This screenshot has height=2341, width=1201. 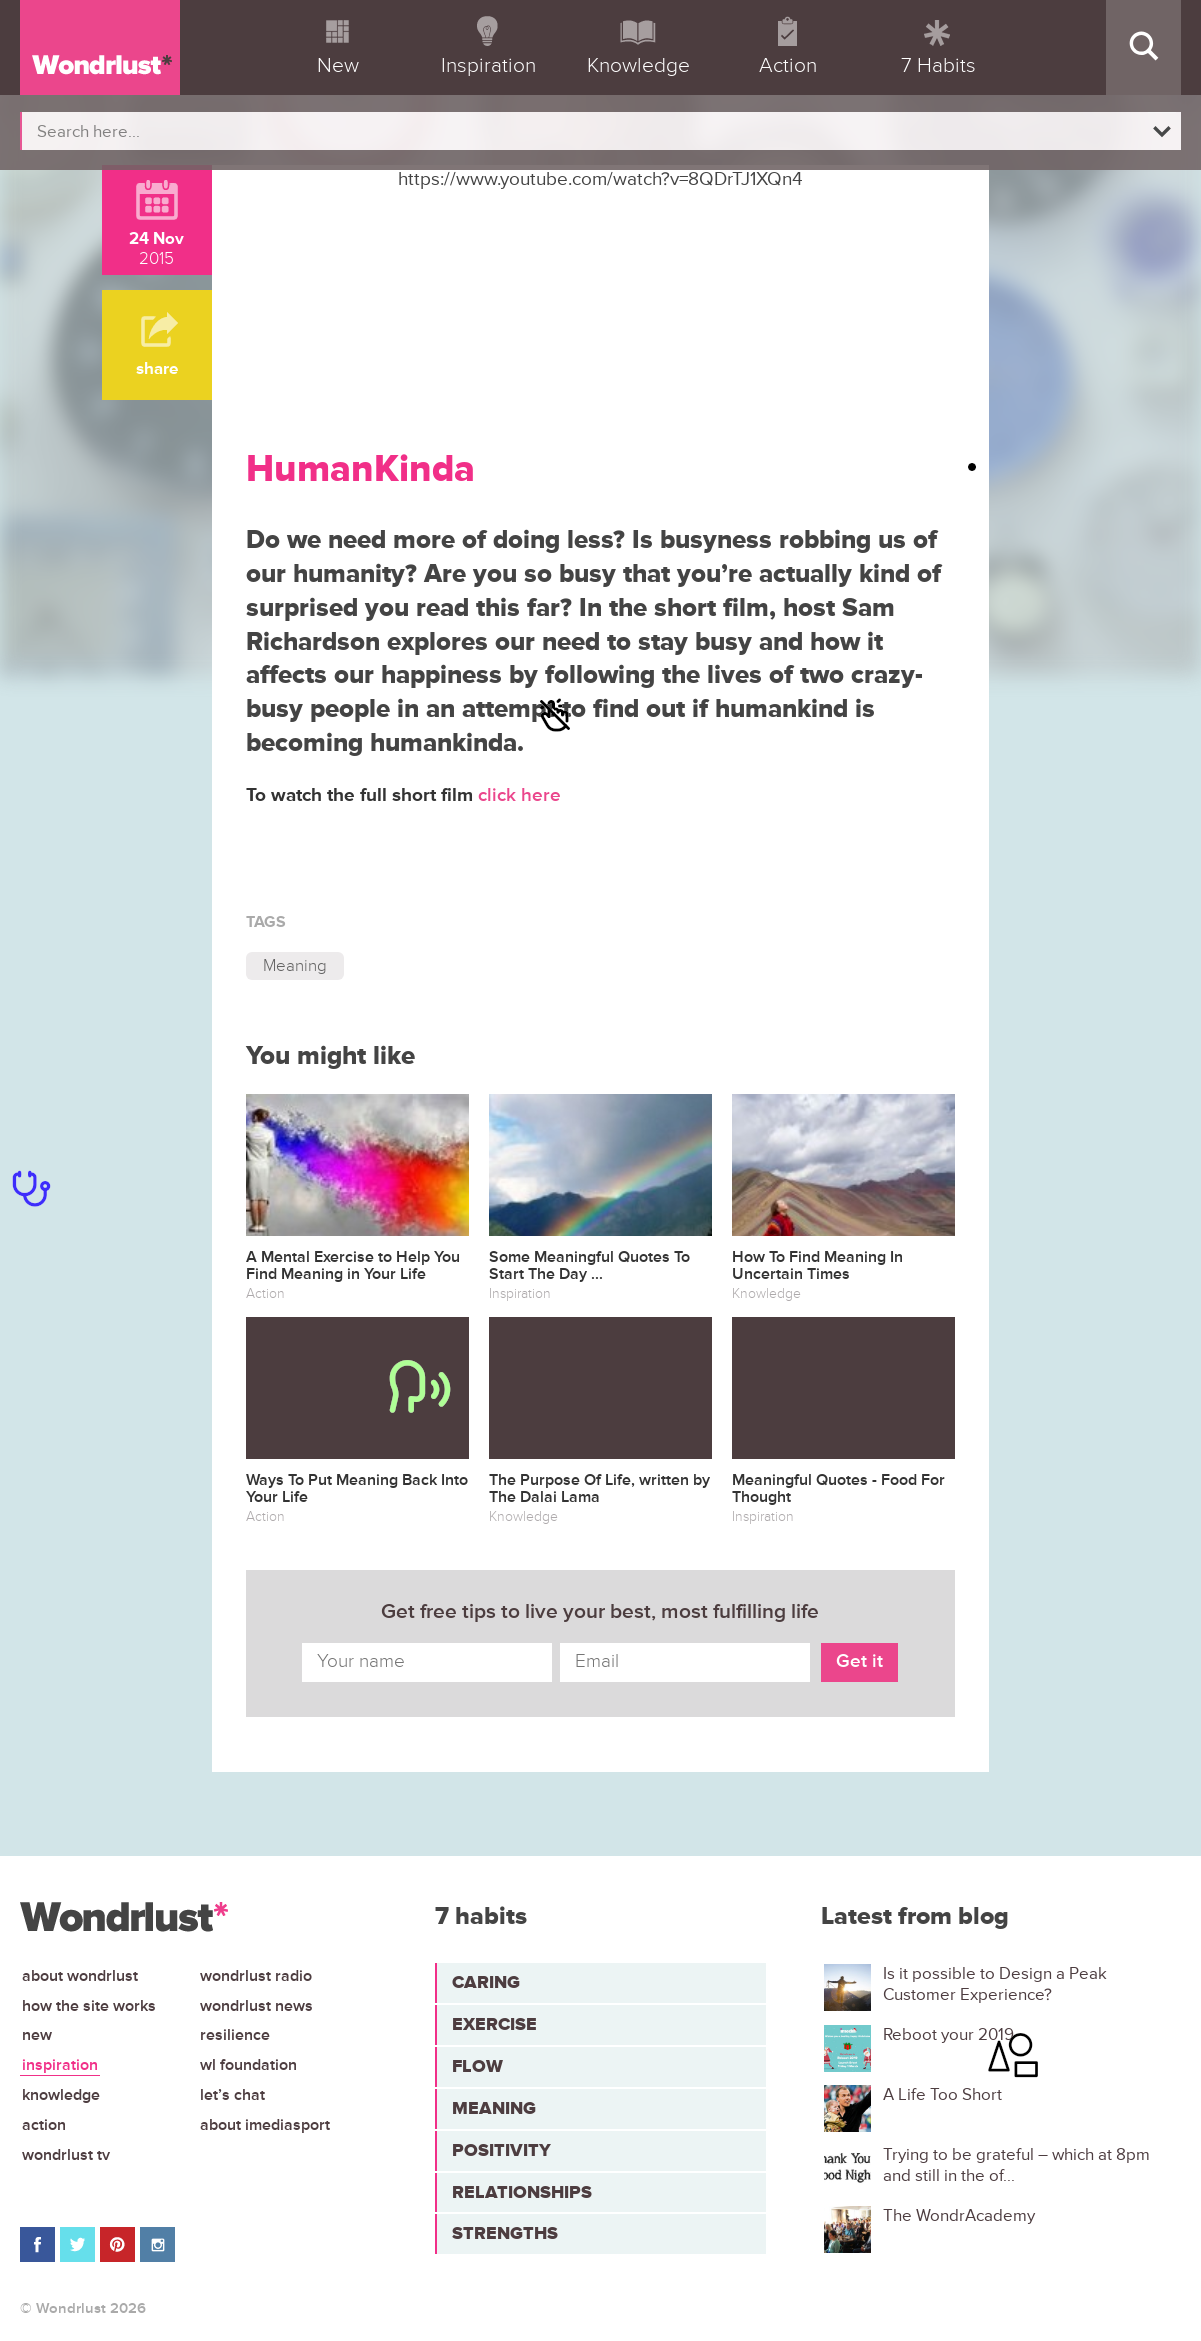 What do you see at coordinates (420, 1388) in the screenshot?
I see `activate text-to-speech or voice output` at bounding box center [420, 1388].